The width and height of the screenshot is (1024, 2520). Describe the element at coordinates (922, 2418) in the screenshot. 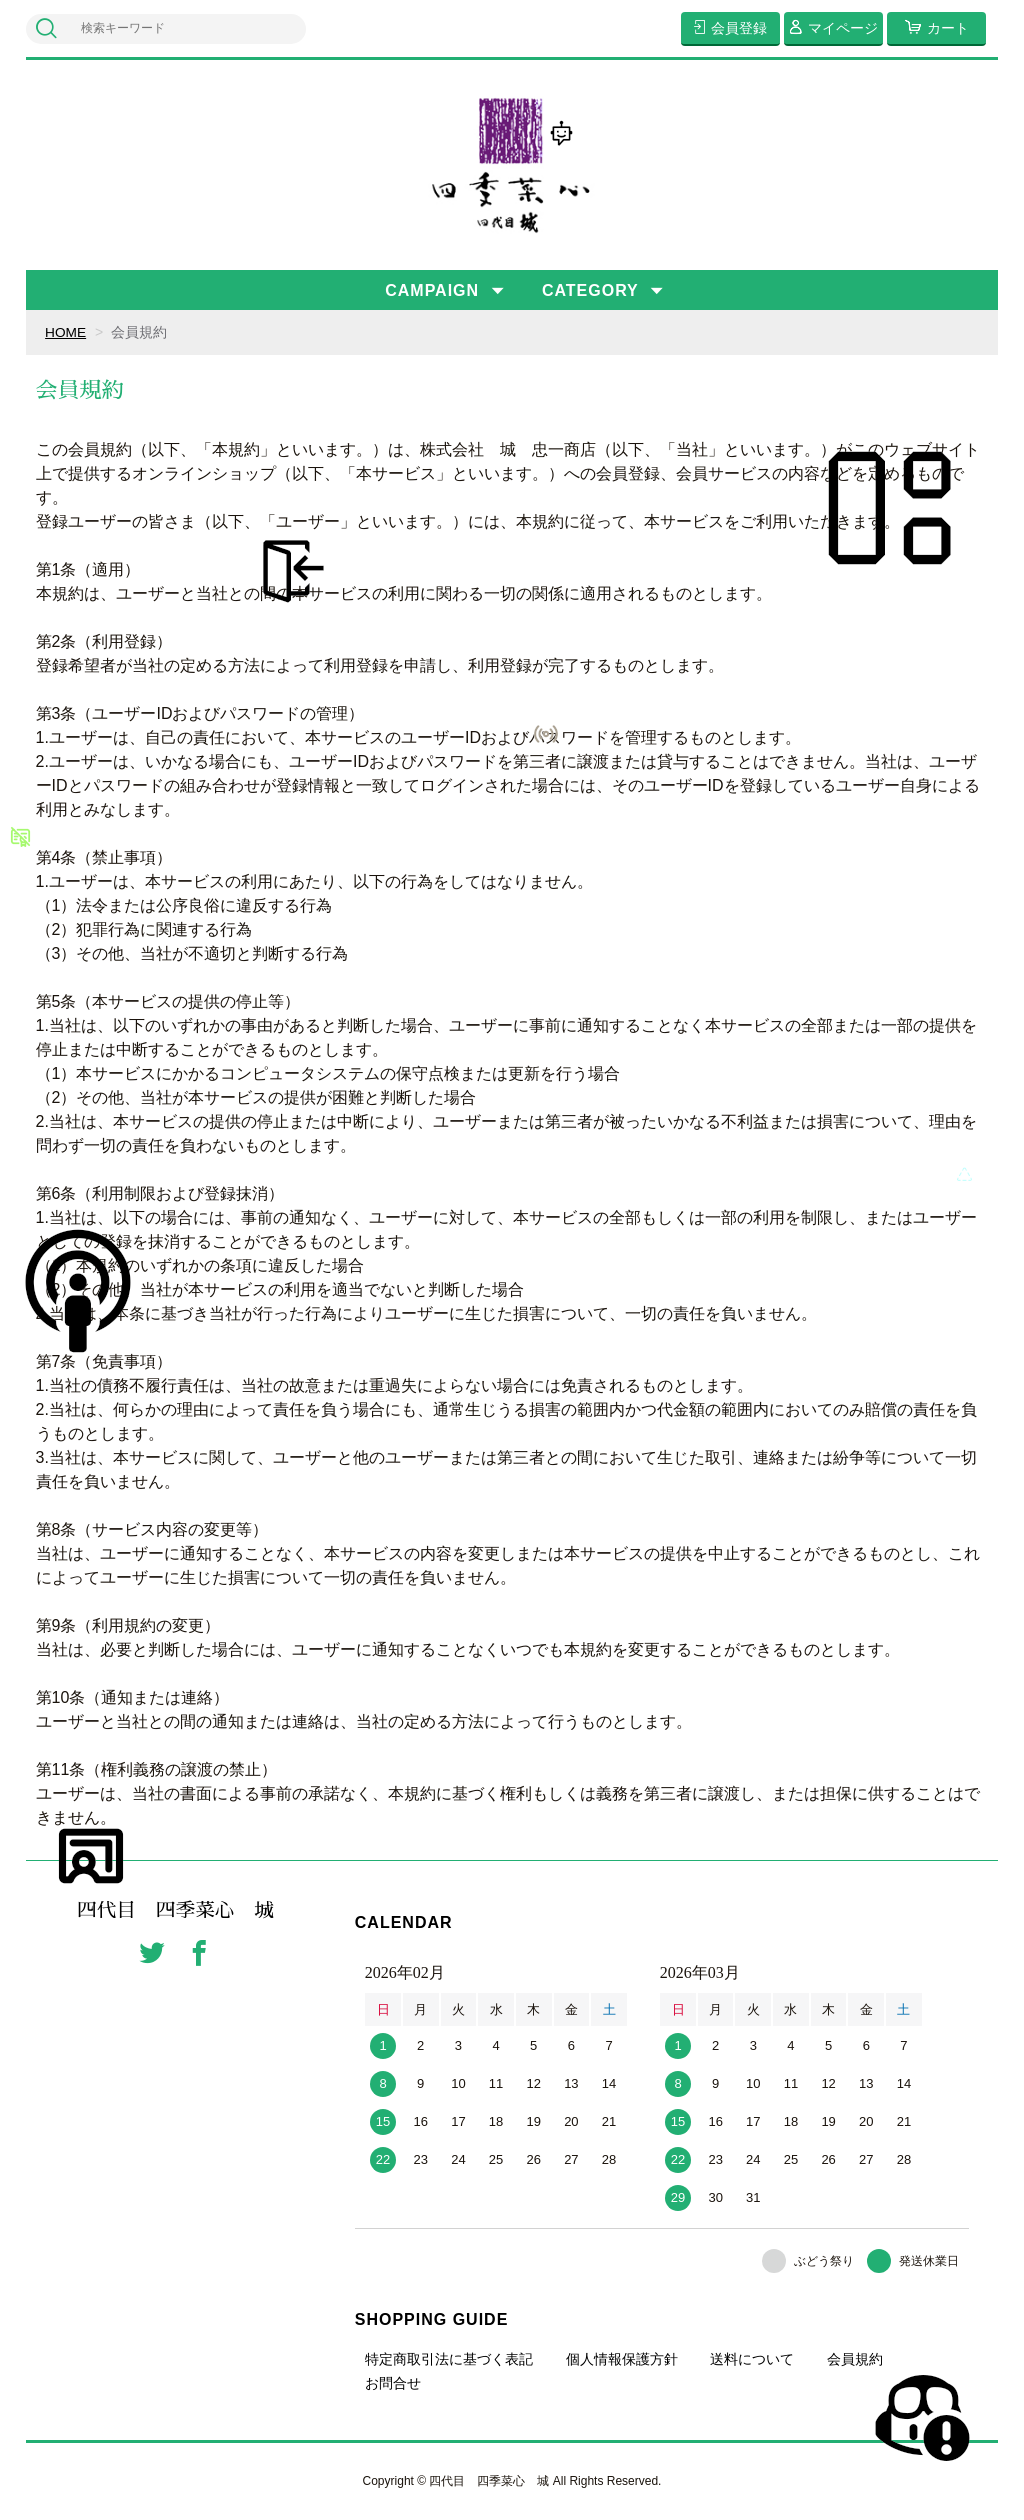

I see `indicates a warning or issue with GitHub Copilot` at that location.